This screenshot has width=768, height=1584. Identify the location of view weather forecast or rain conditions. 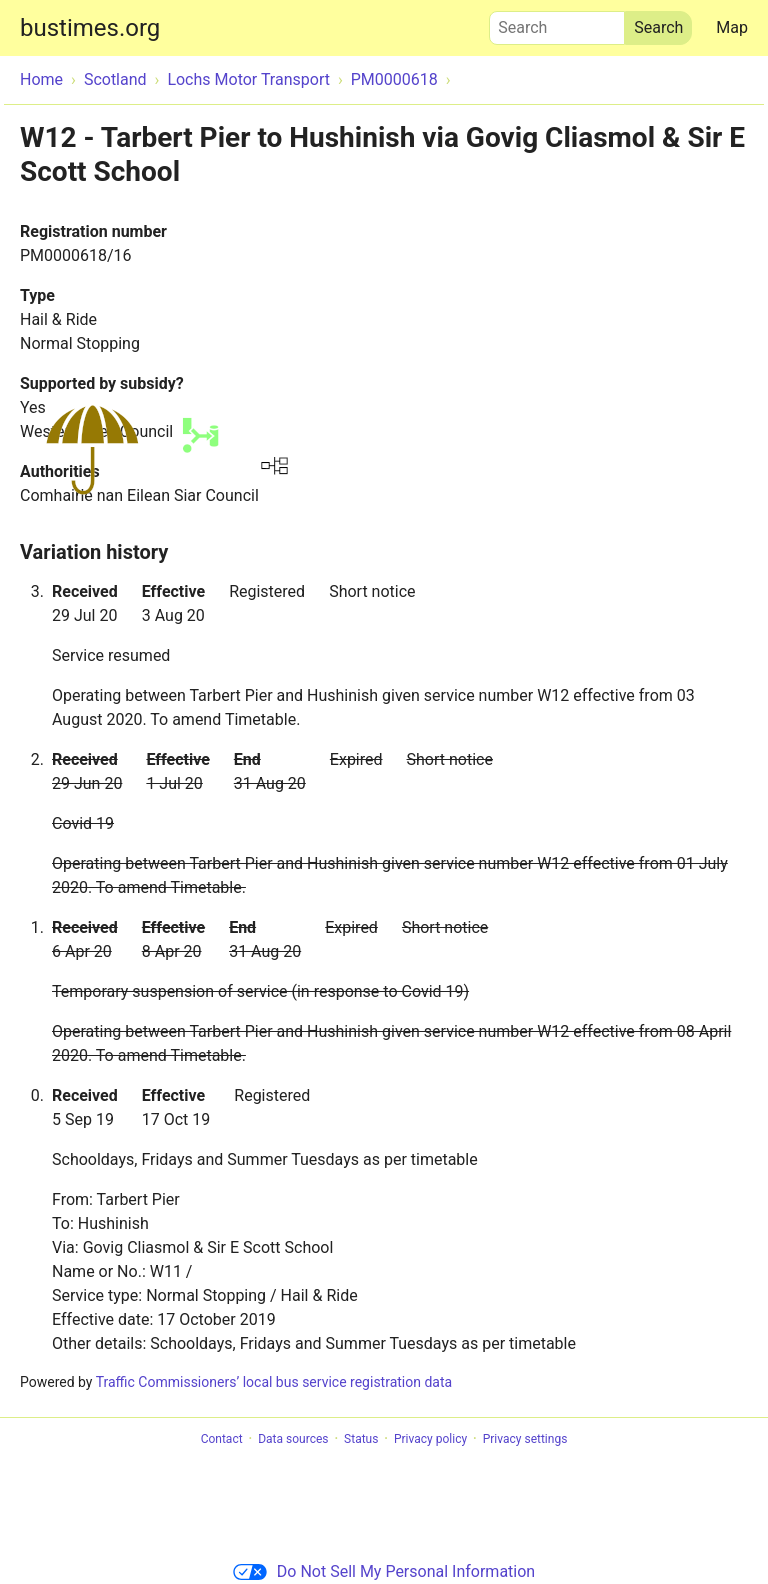
(92, 449).